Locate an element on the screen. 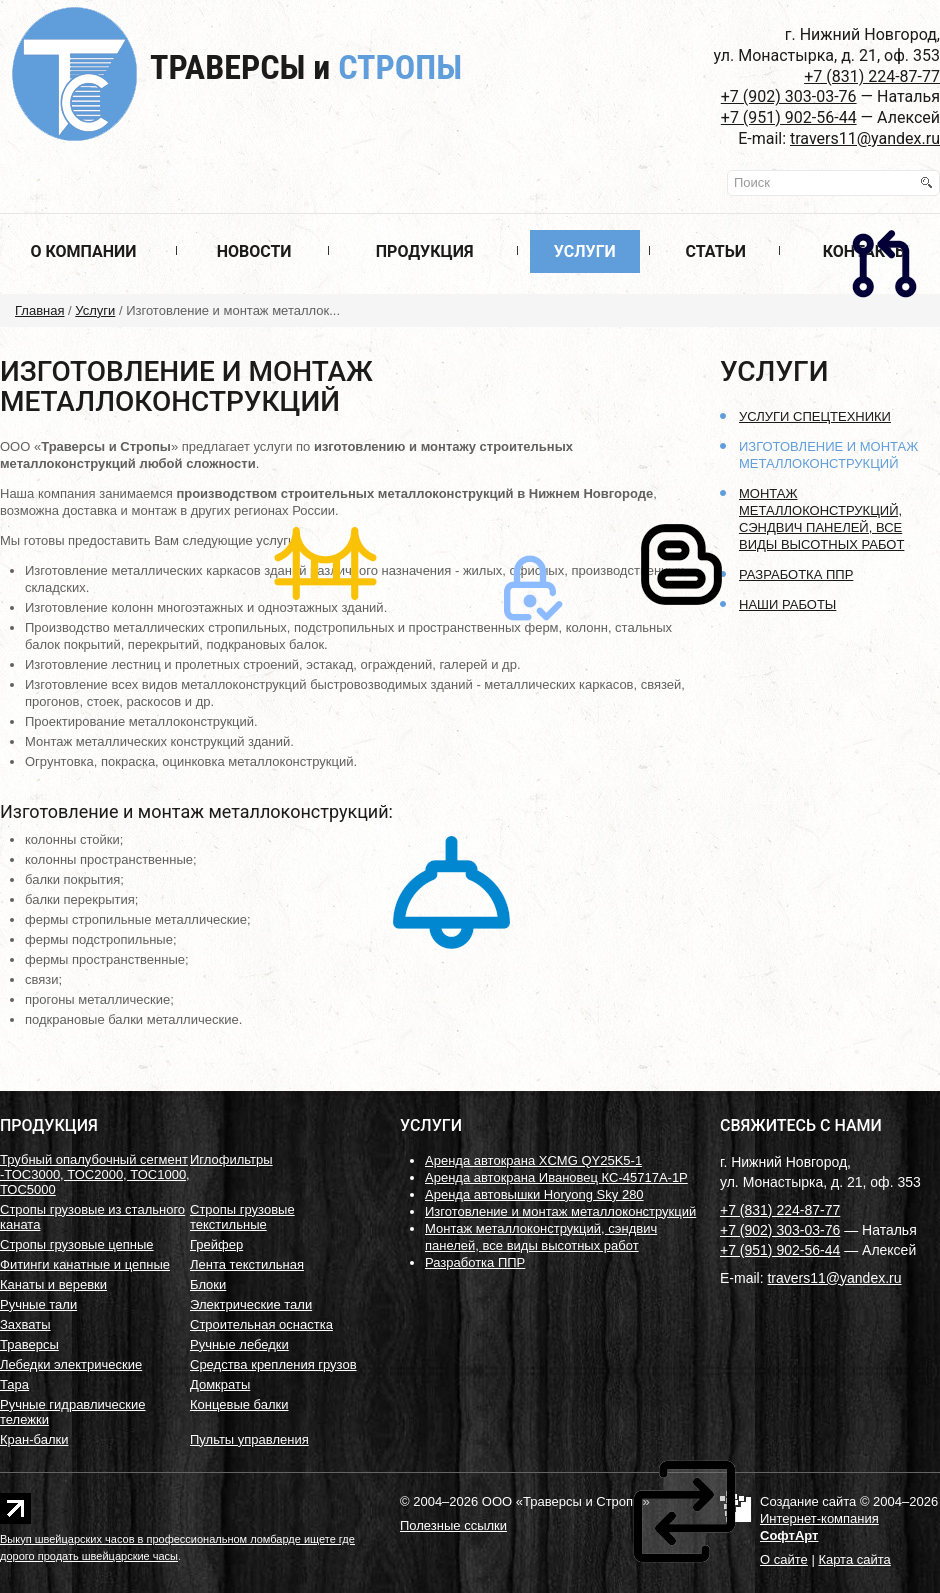 Image resolution: width=940 pixels, height=1593 pixels. swap or exchange items is located at coordinates (684, 1511).